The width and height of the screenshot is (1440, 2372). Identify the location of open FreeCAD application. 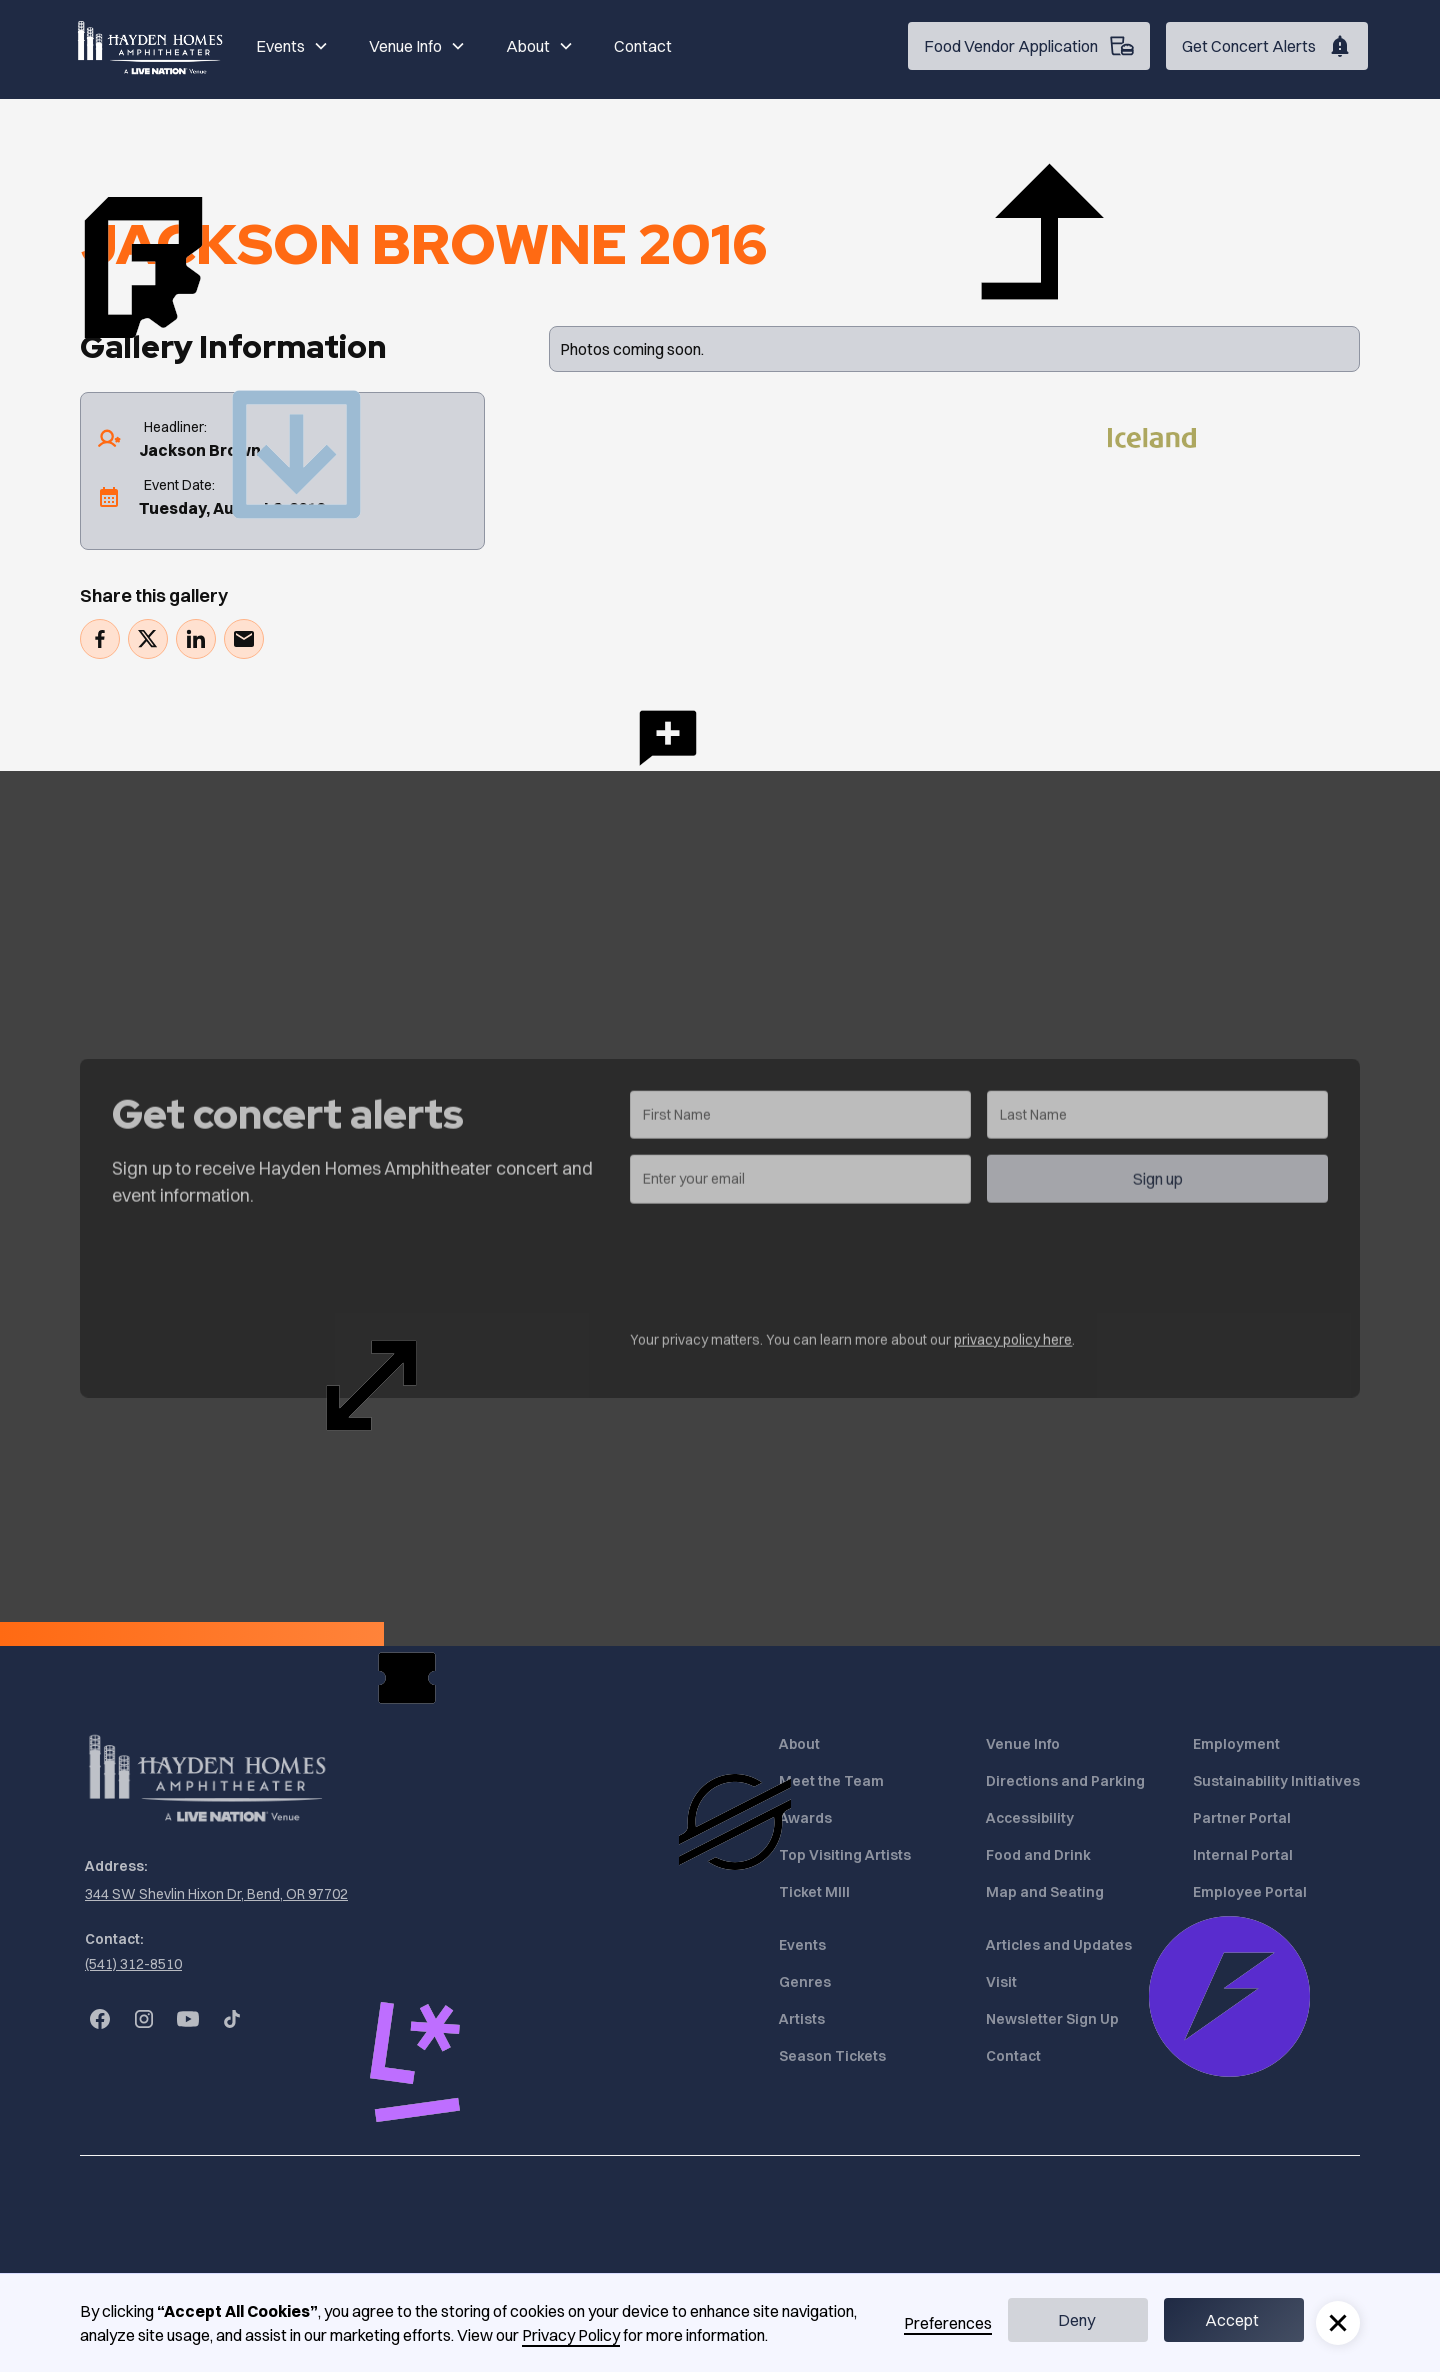
(143, 267).